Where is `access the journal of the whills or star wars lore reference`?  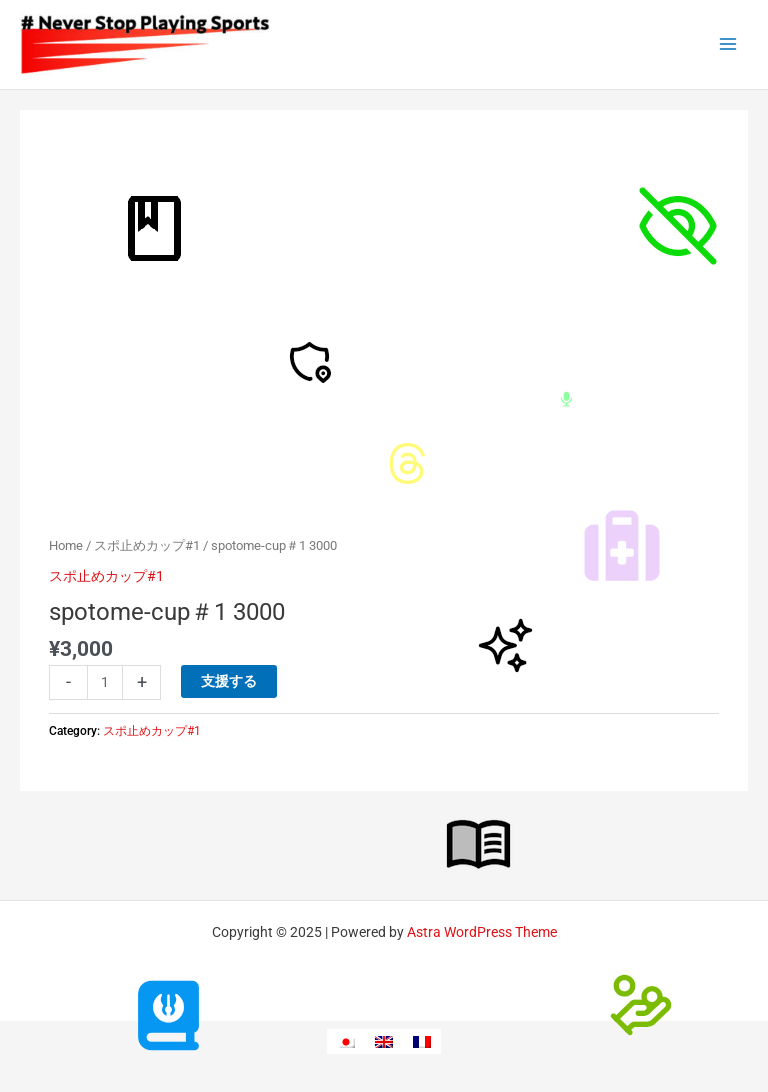 access the journal of the whills or star wars lore reference is located at coordinates (168, 1015).